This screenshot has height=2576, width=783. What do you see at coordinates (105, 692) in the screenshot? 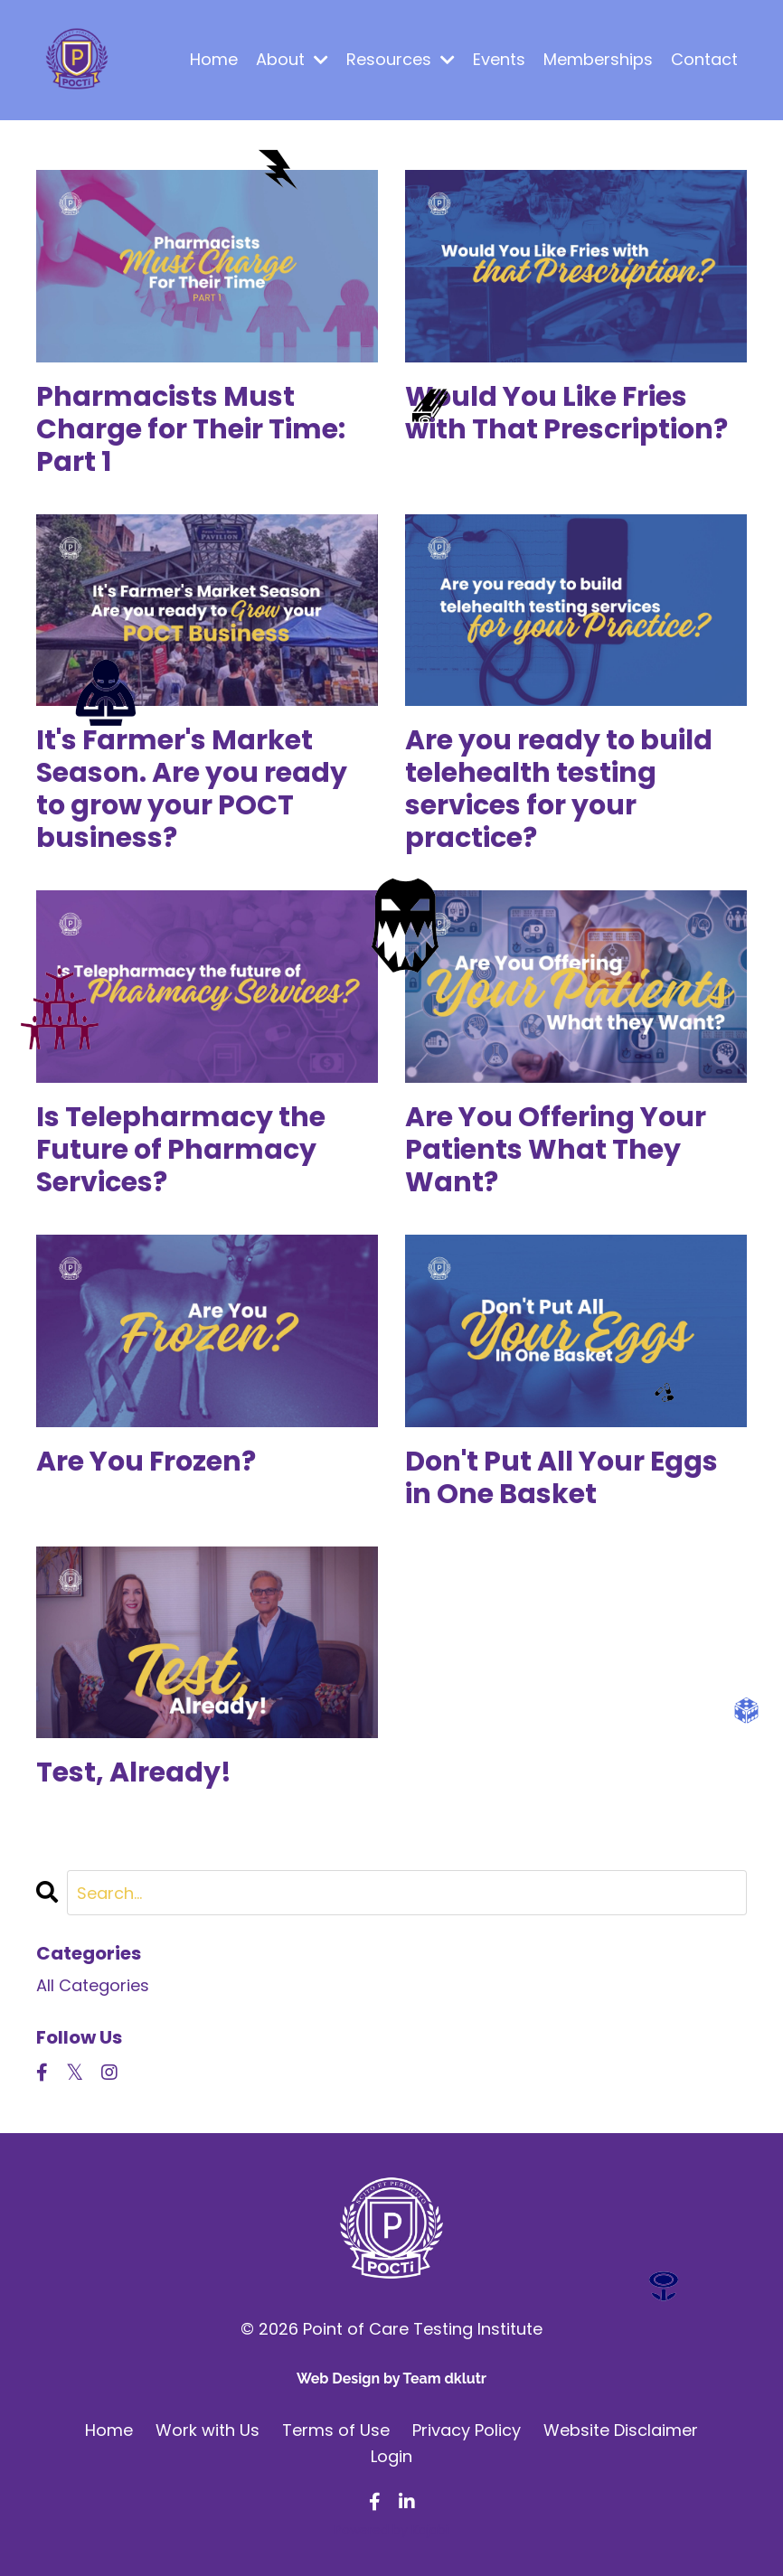
I see `access prayer or meditation features` at bounding box center [105, 692].